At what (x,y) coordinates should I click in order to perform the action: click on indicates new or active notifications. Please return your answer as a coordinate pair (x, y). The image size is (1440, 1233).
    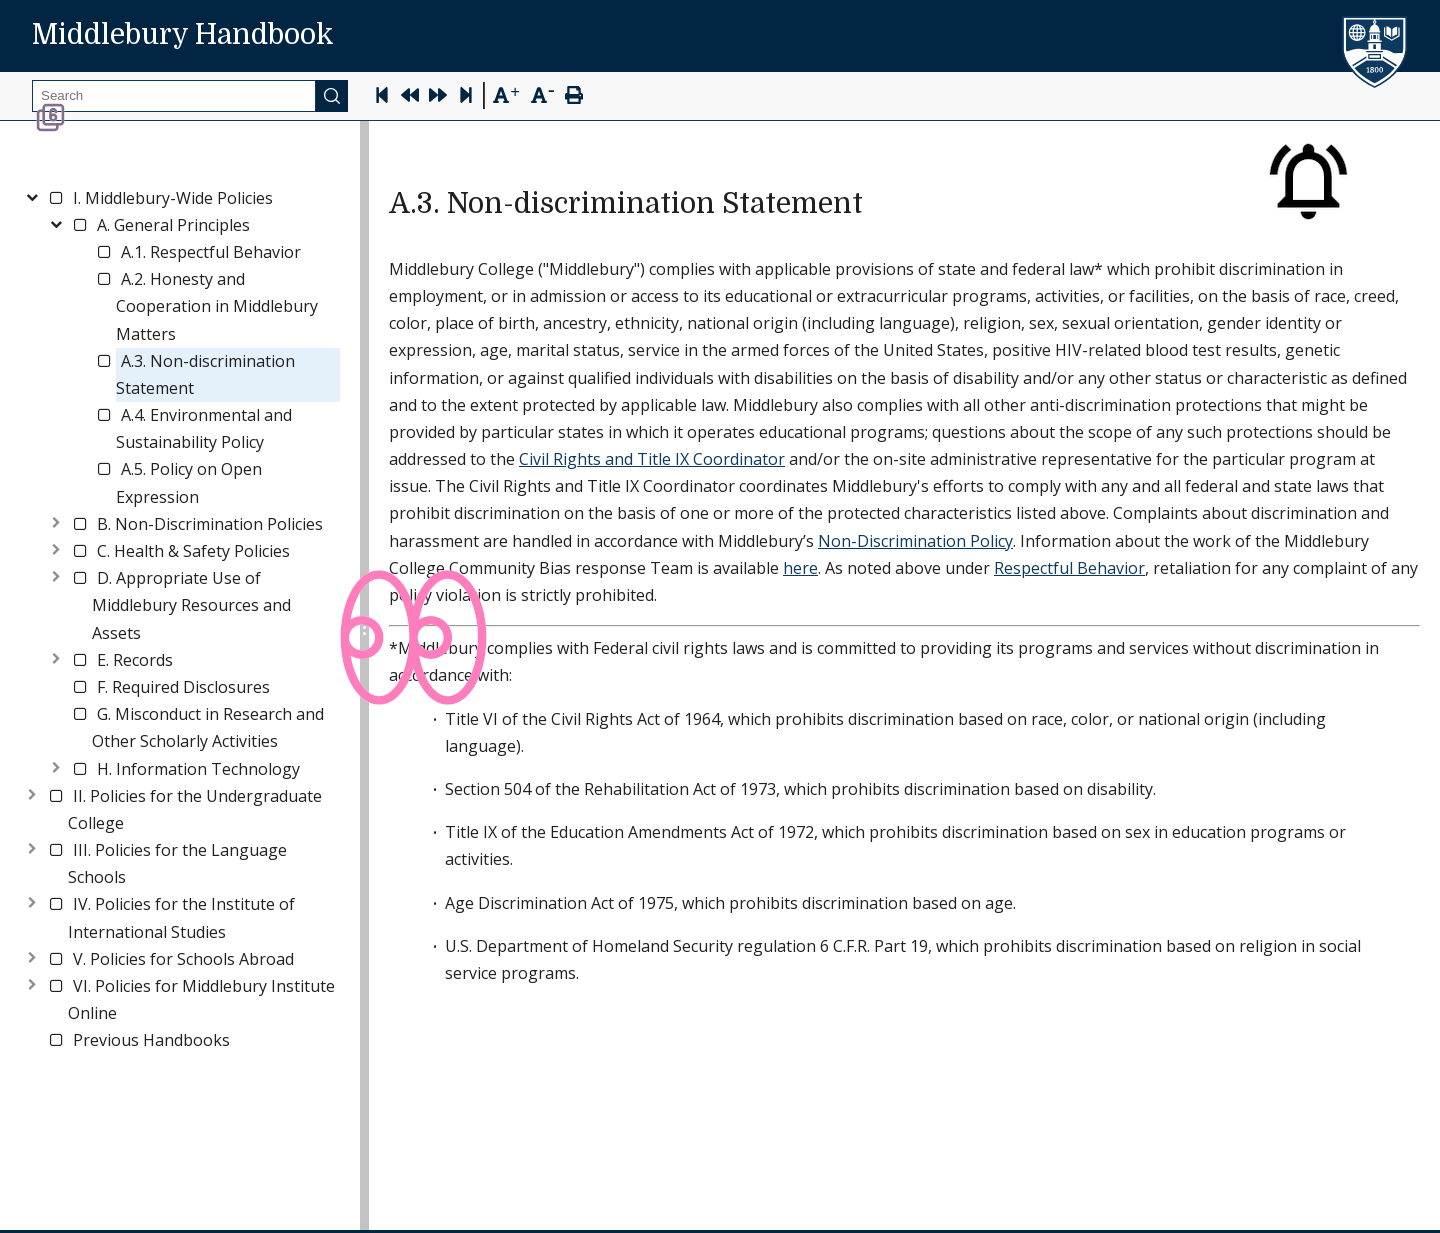
    Looking at the image, I should click on (1308, 180).